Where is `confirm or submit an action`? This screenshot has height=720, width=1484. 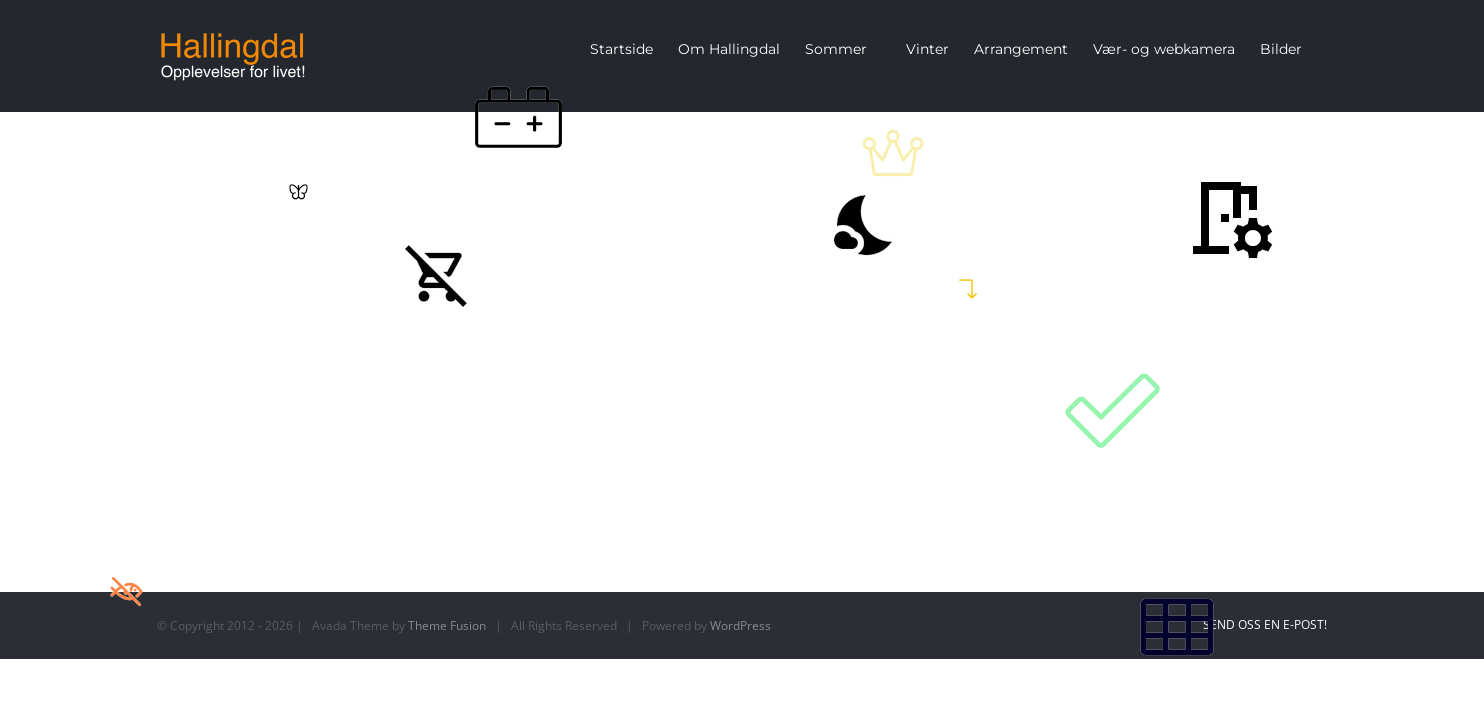
confirm or submit an action is located at coordinates (1111, 409).